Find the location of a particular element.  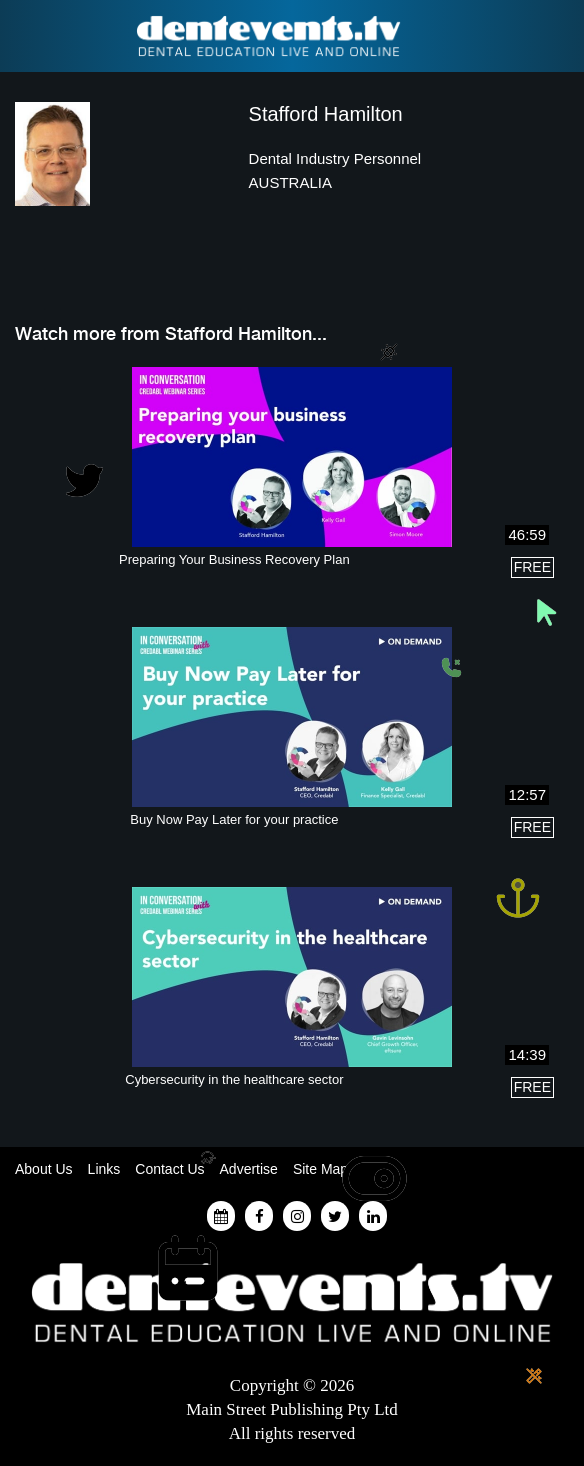

view baseball or sports equipment is located at coordinates (208, 1158).